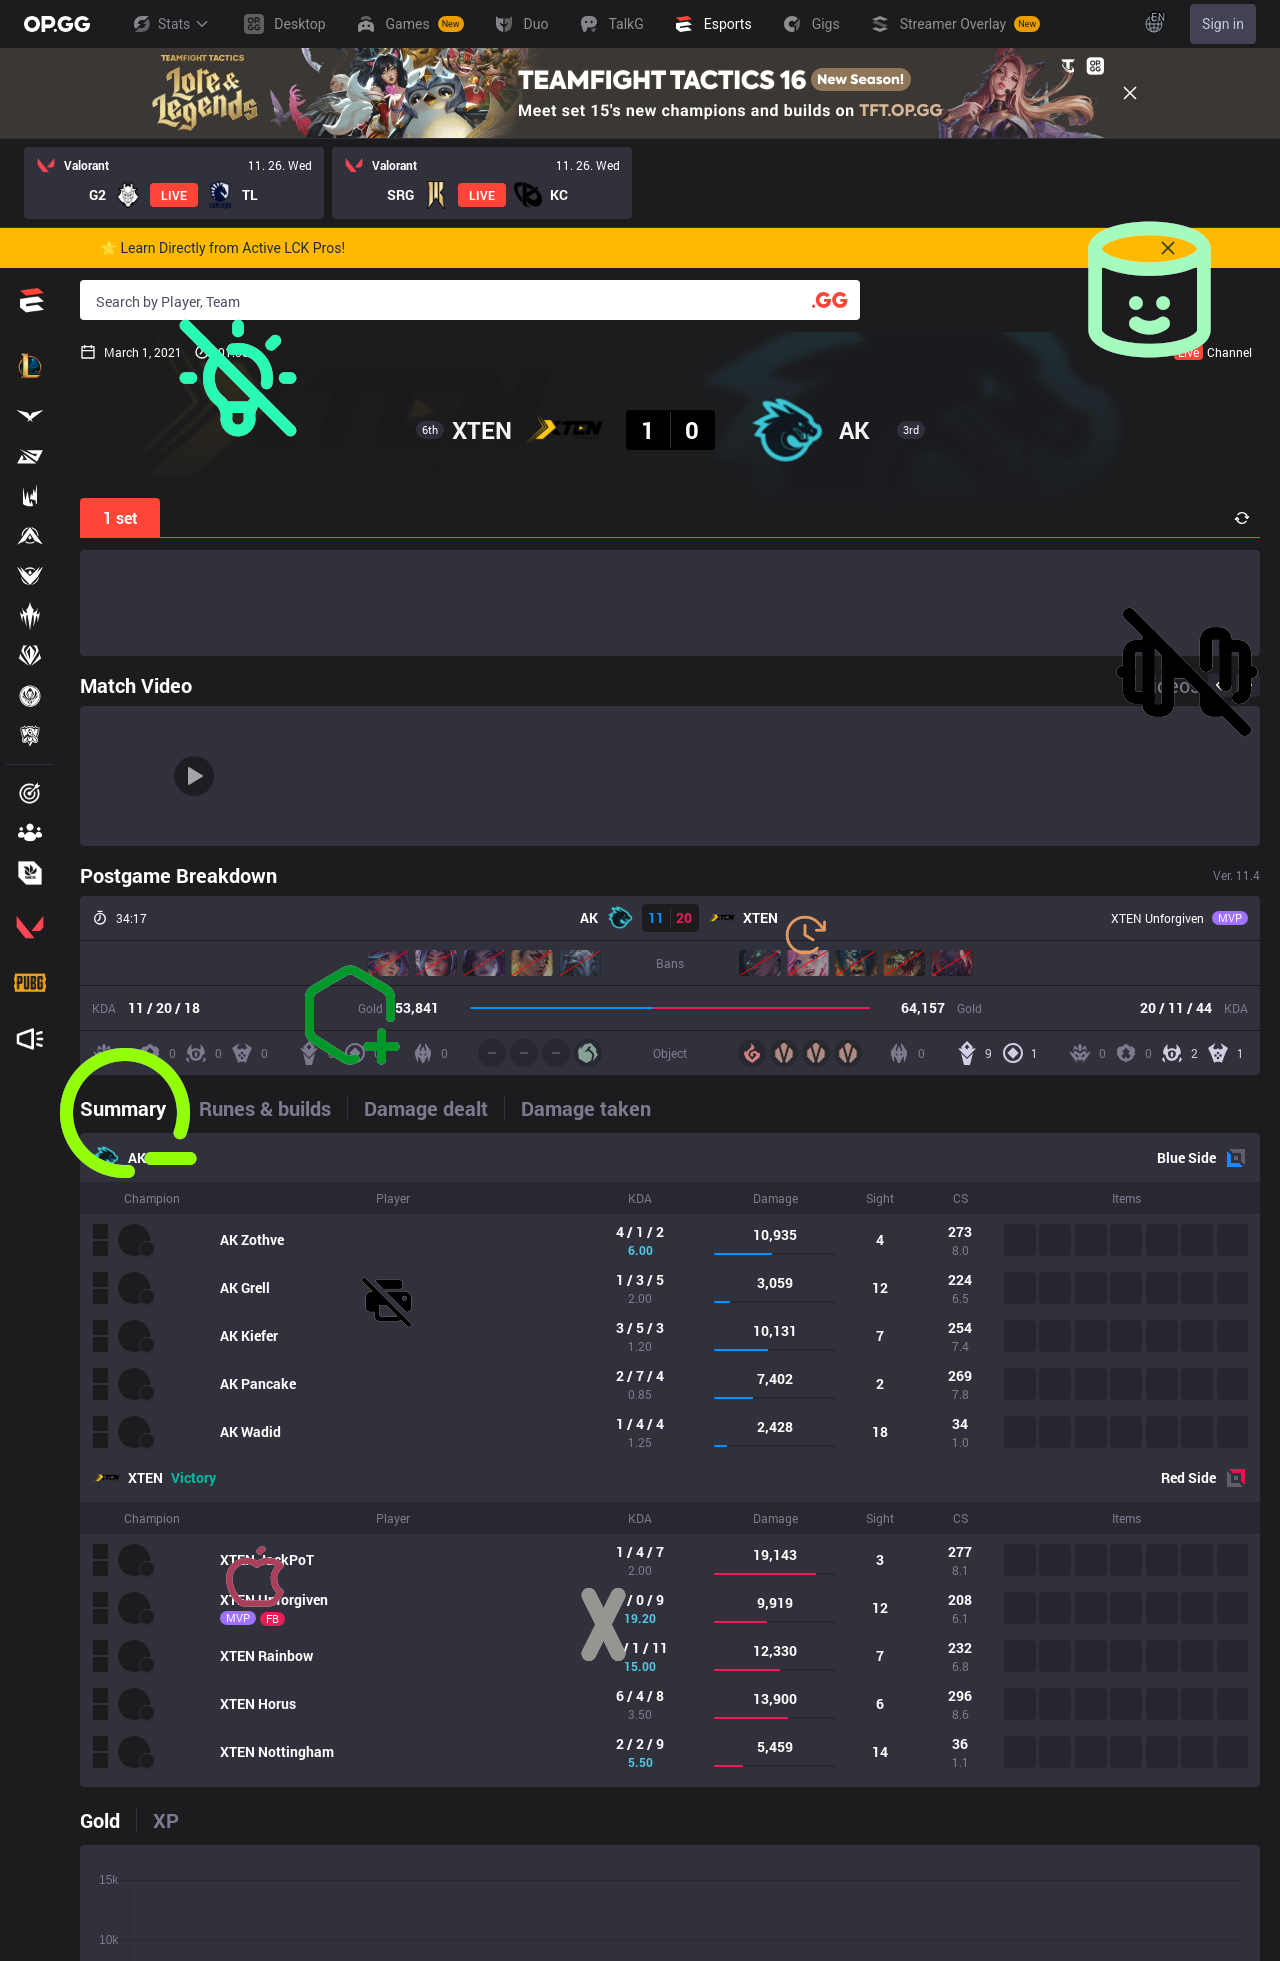  What do you see at coordinates (257, 1580) in the screenshot?
I see `apple company logo or branding` at bounding box center [257, 1580].